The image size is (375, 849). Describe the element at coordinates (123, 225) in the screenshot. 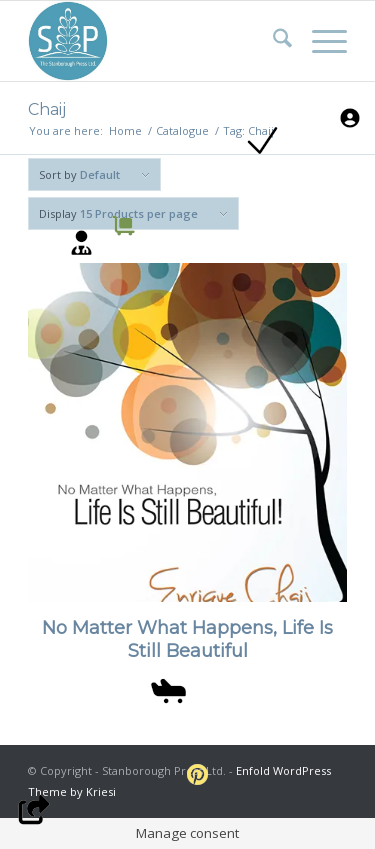

I see `view items ready for shipping` at that location.